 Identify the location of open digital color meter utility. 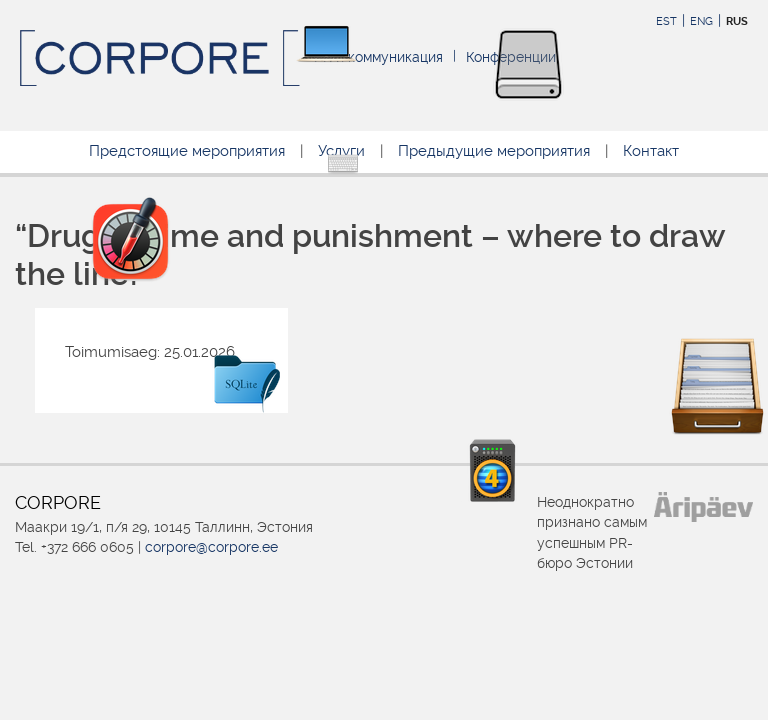
(130, 241).